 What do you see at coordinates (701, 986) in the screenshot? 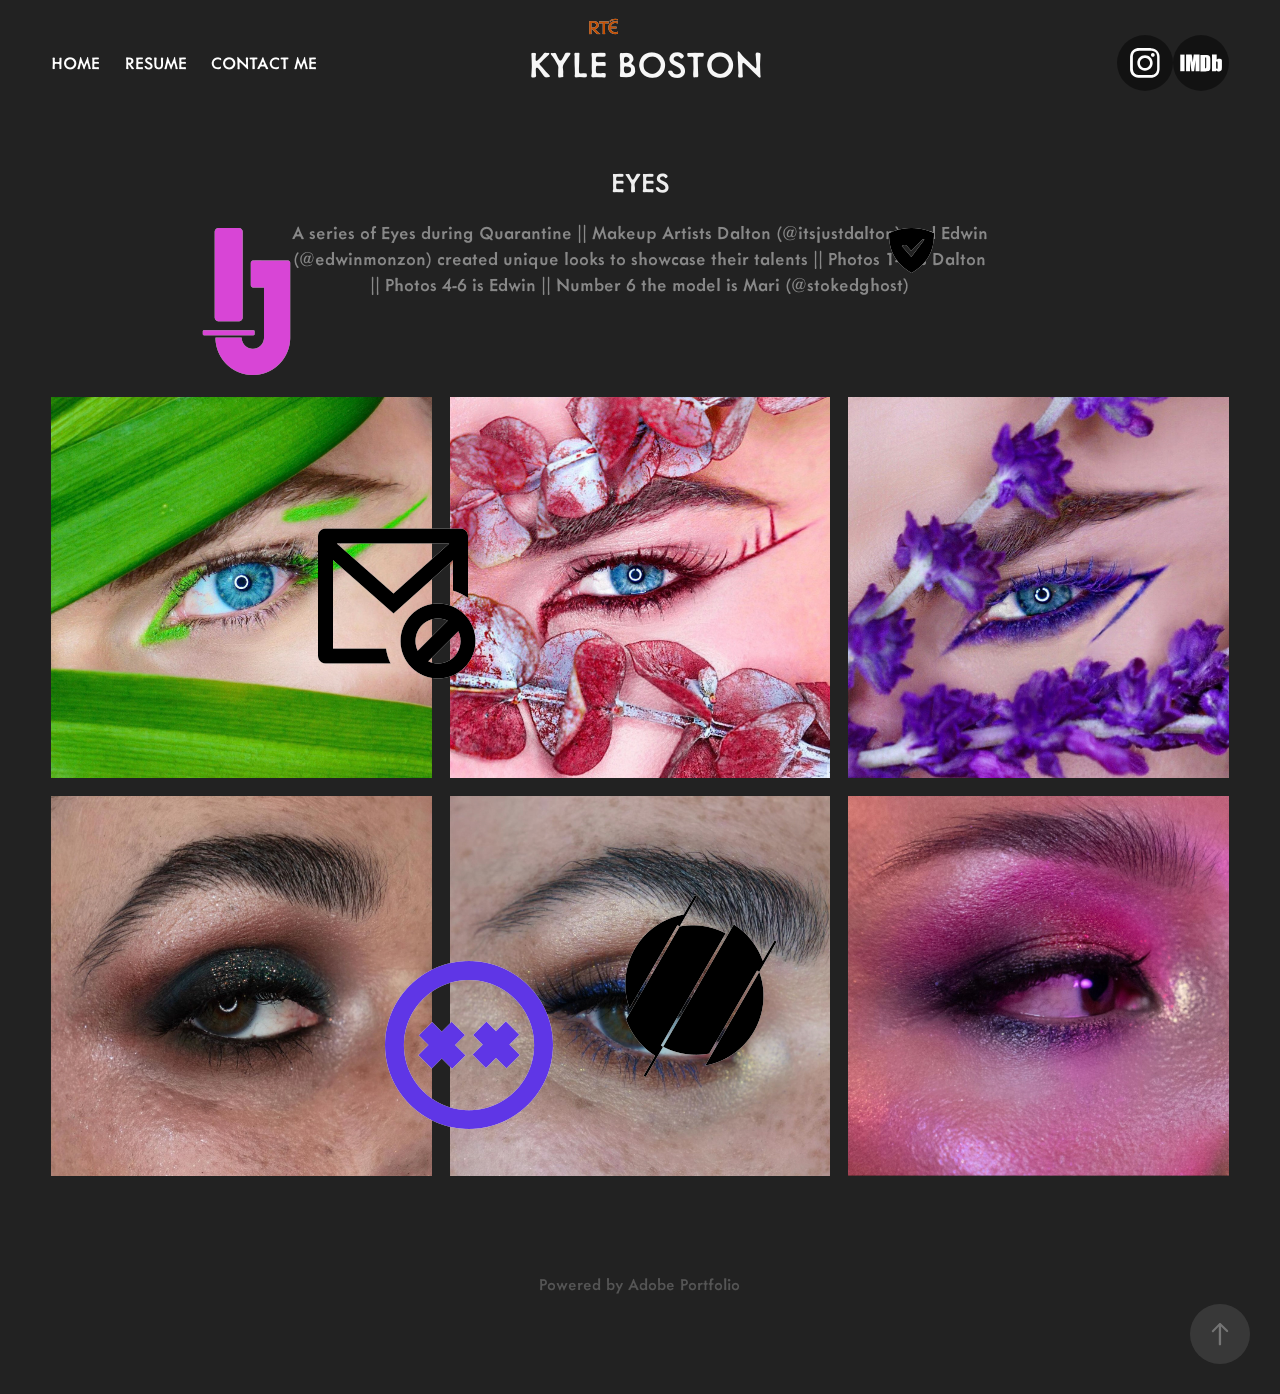
I see `open the triller app` at bounding box center [701, 986].